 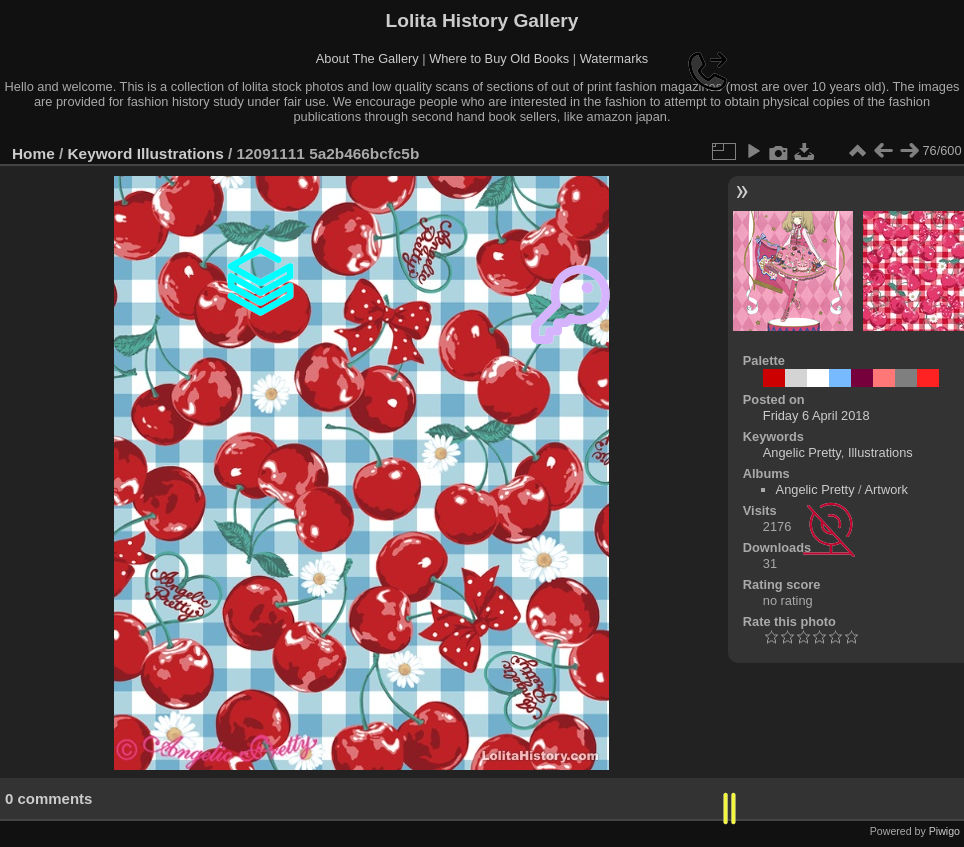 What do you see at coordinates (831, 531) in the screenshot?
I see `webcam is disabled or turned off` at bounding box center [831, 531].